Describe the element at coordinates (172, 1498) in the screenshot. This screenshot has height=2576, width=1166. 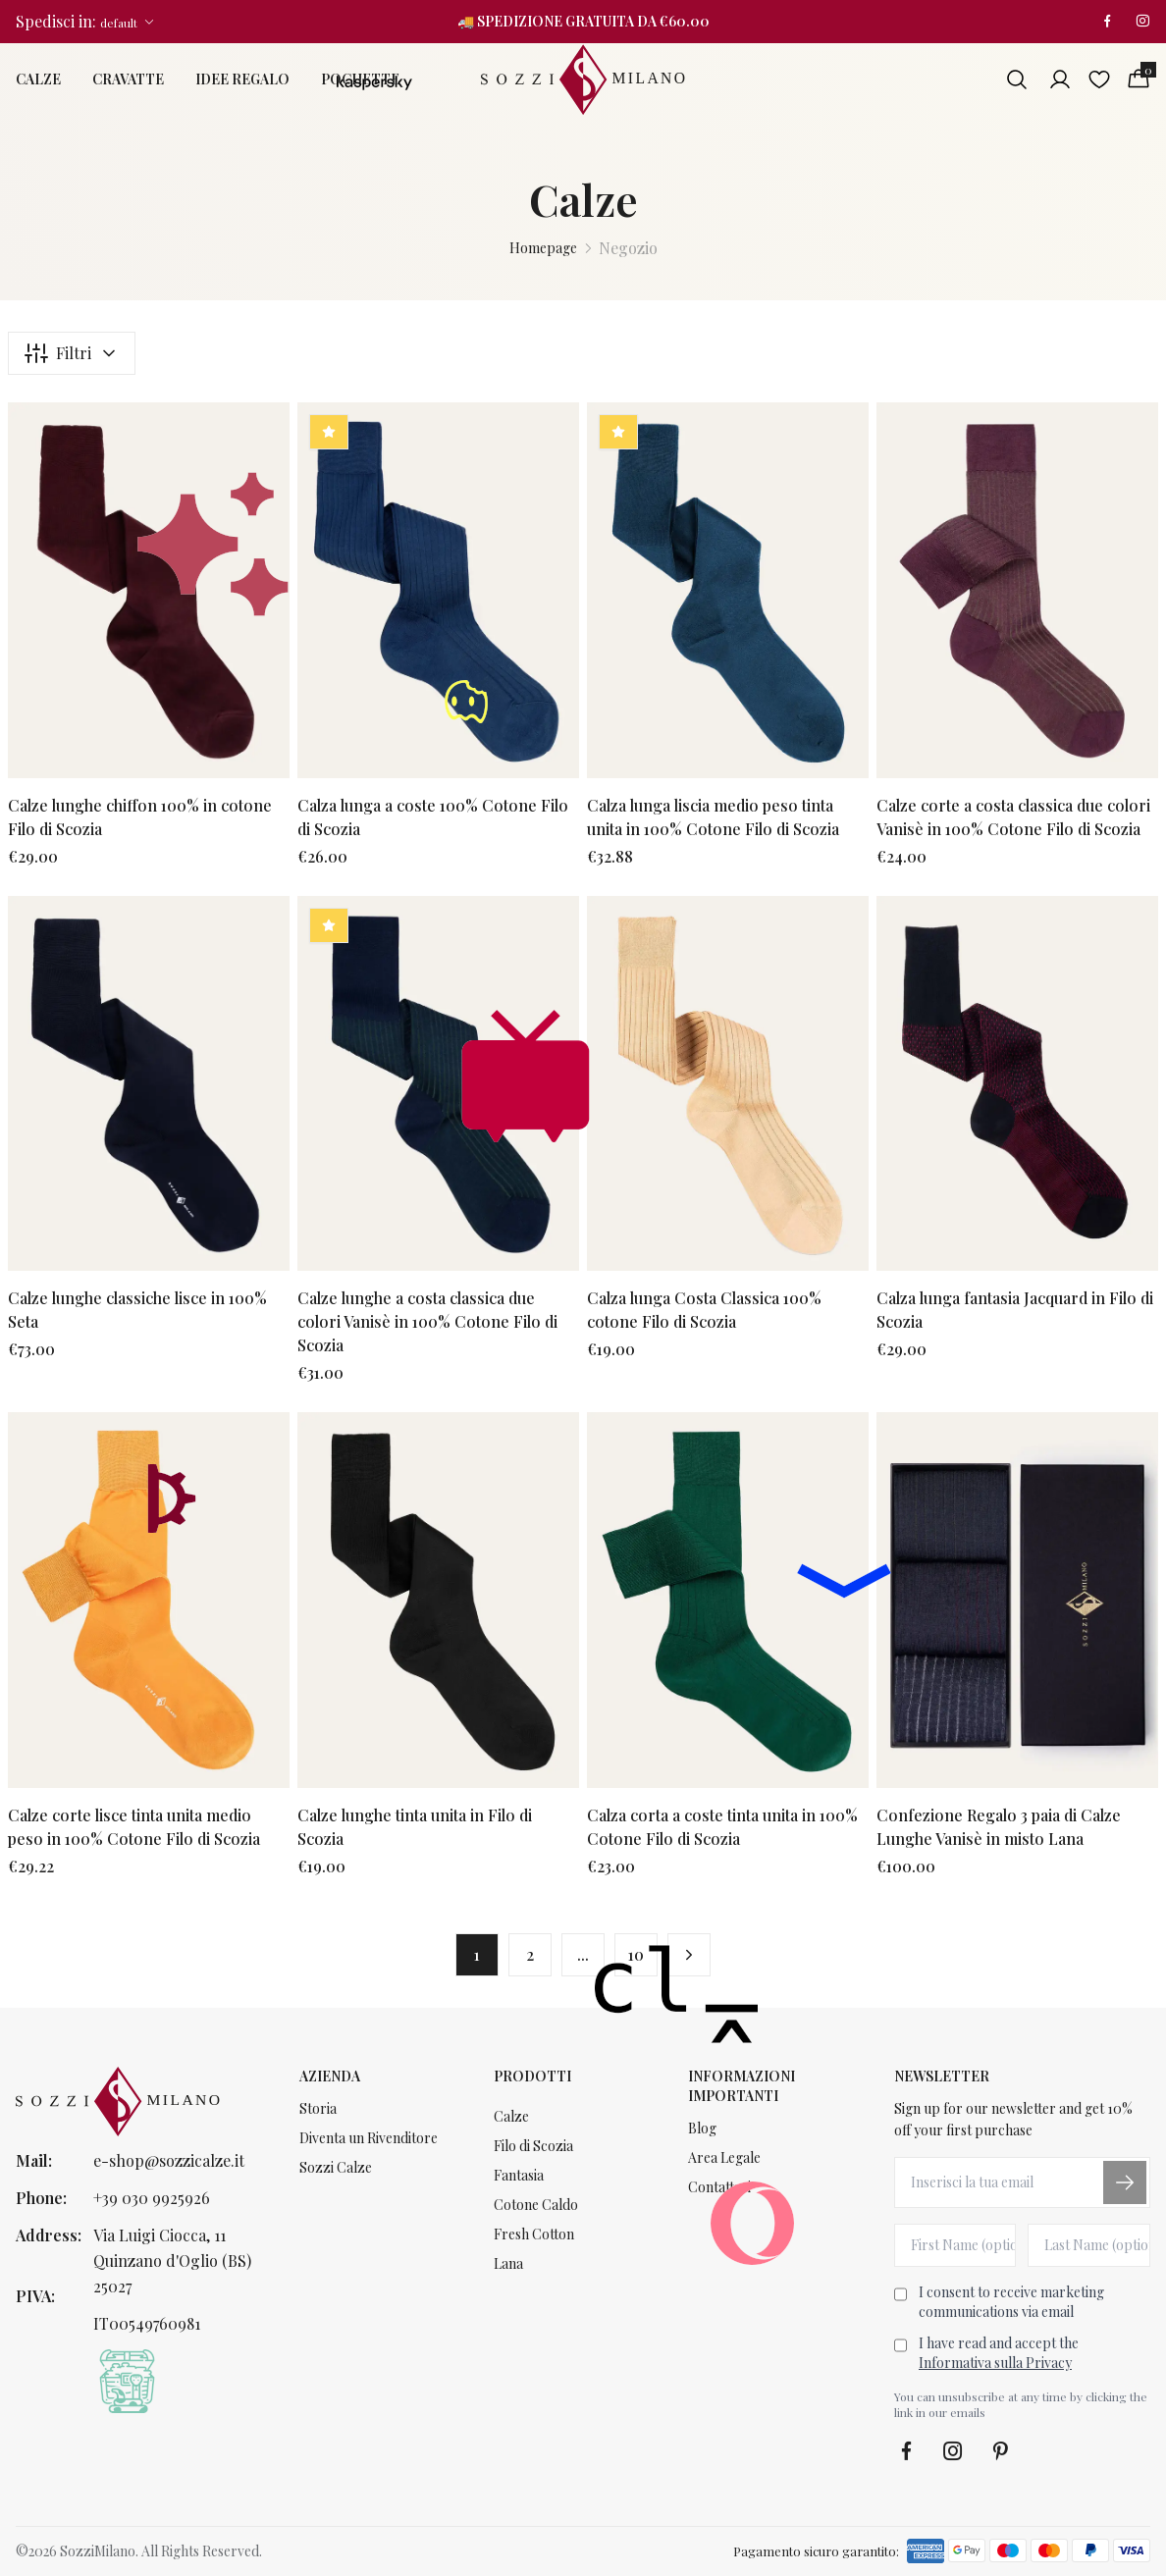
I see `dlib machine learning library logo` at that location.